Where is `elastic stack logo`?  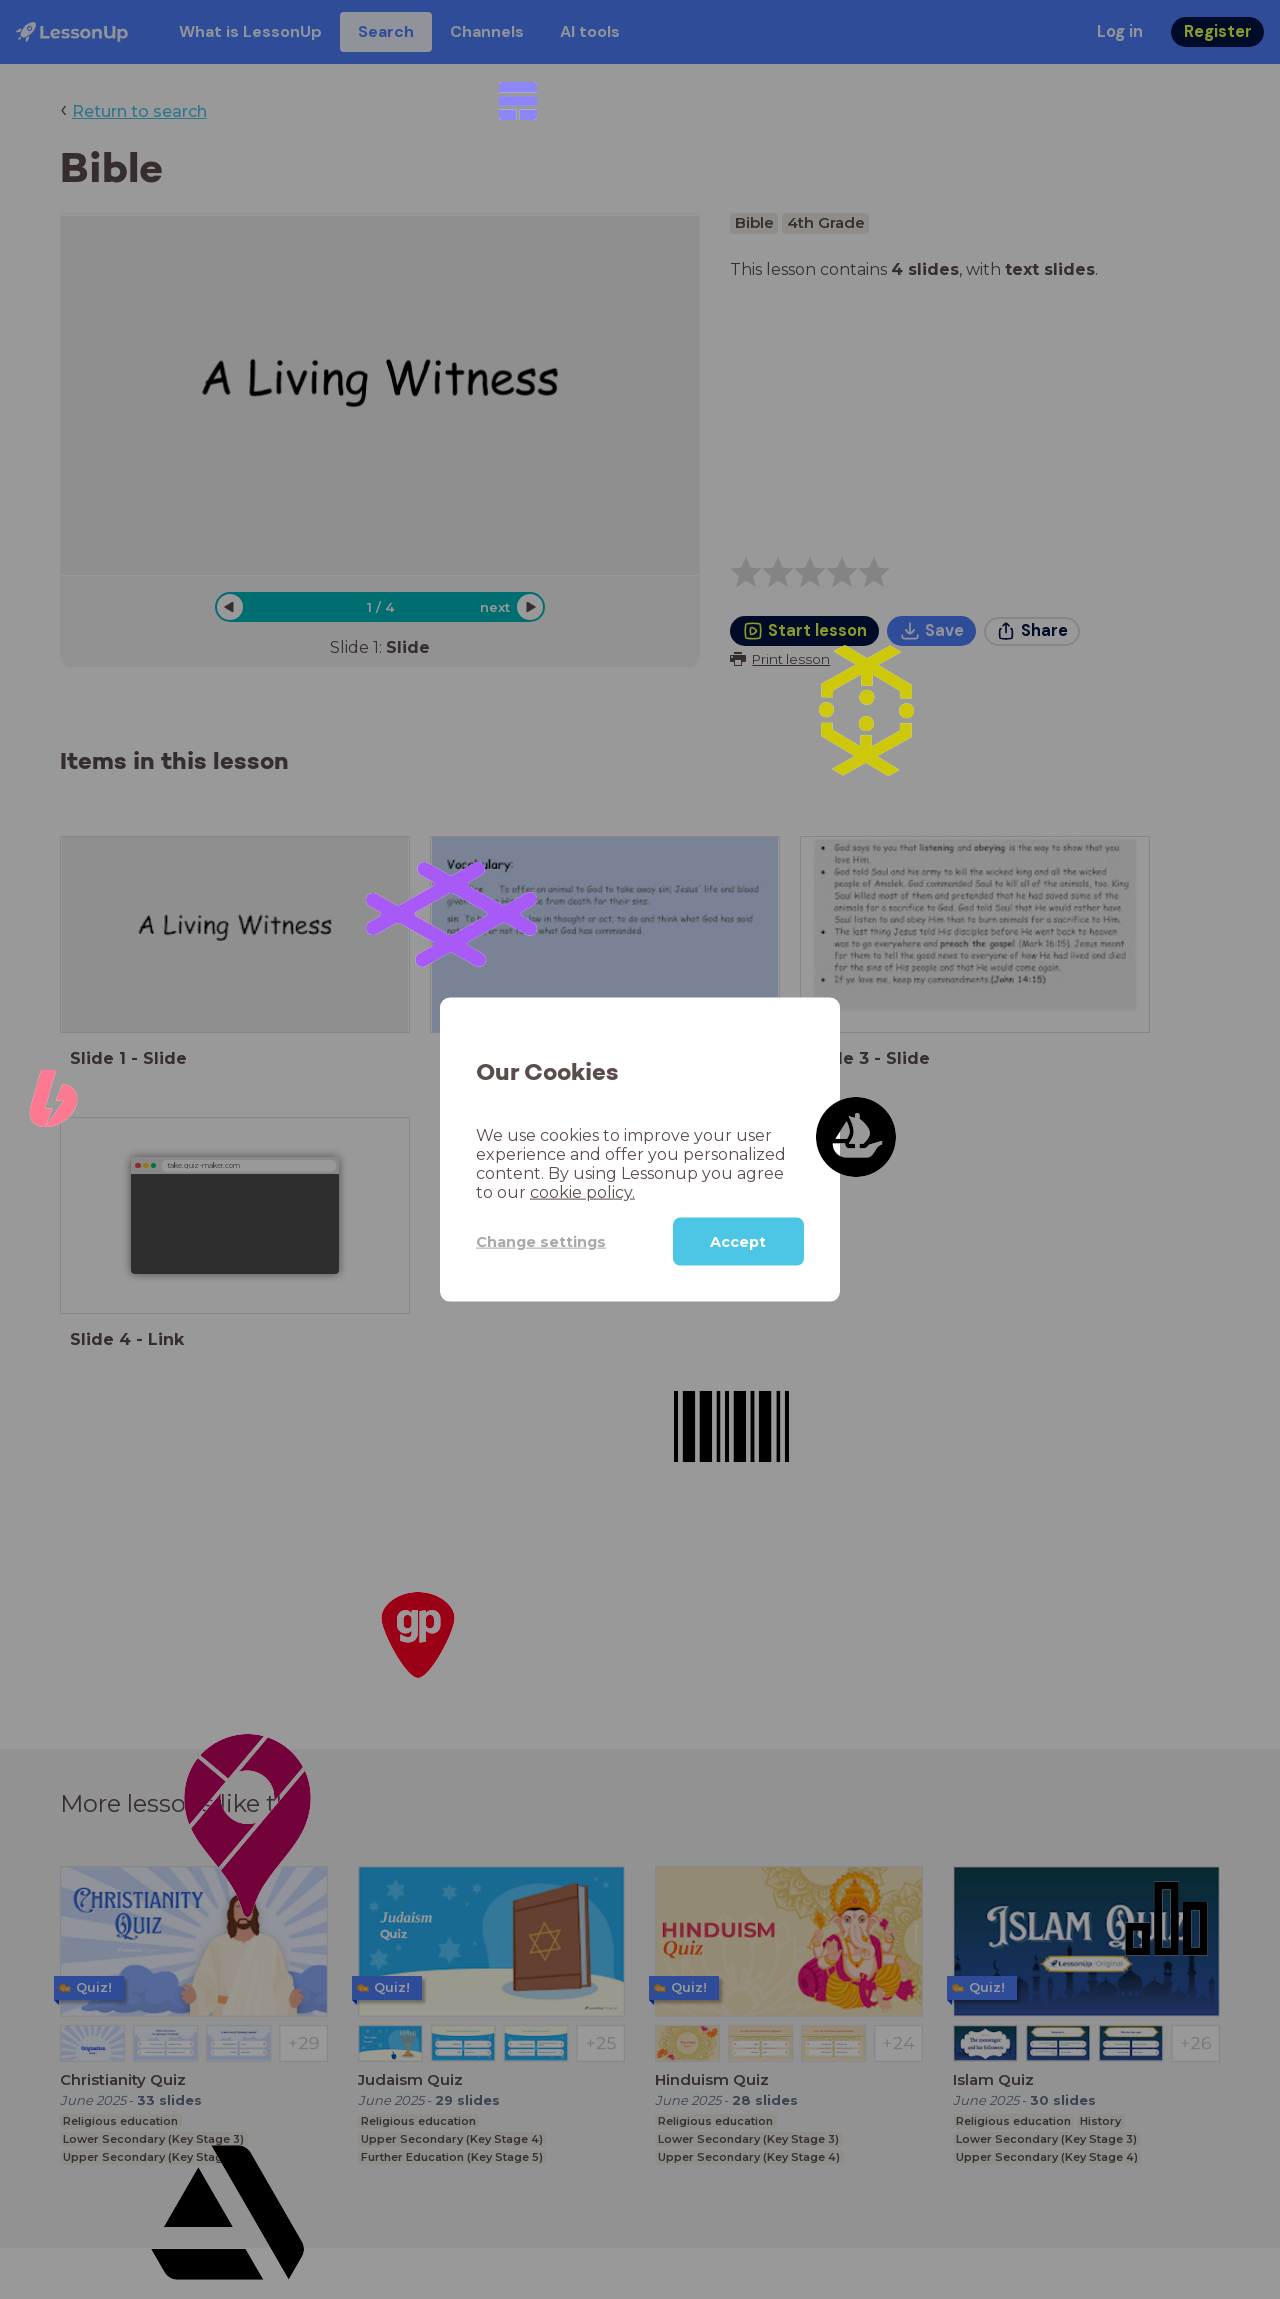
elastic stack logo is located at coordinates (518, 101).